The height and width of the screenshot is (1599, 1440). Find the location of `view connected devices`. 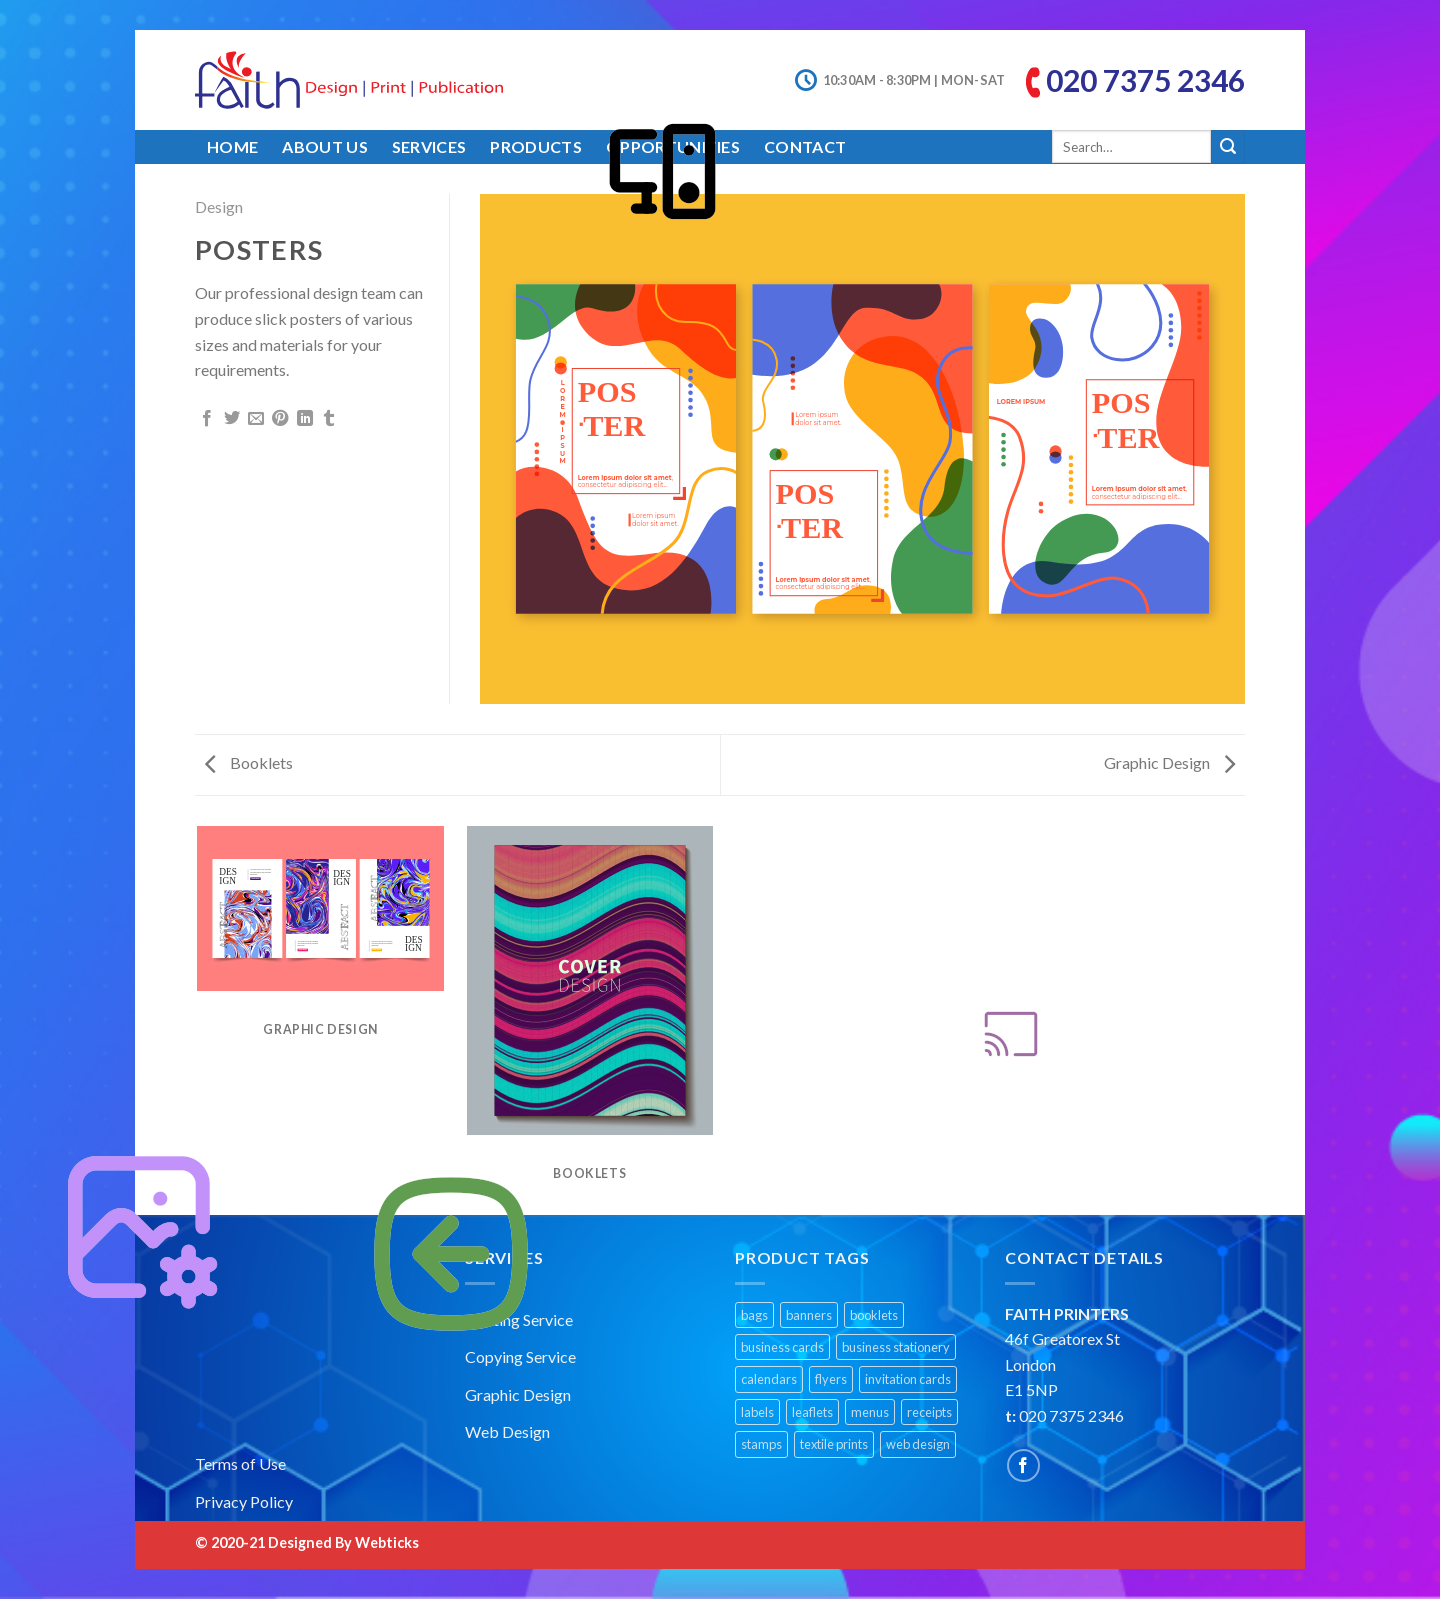

view connected devices is located at coordinates (662, 171).